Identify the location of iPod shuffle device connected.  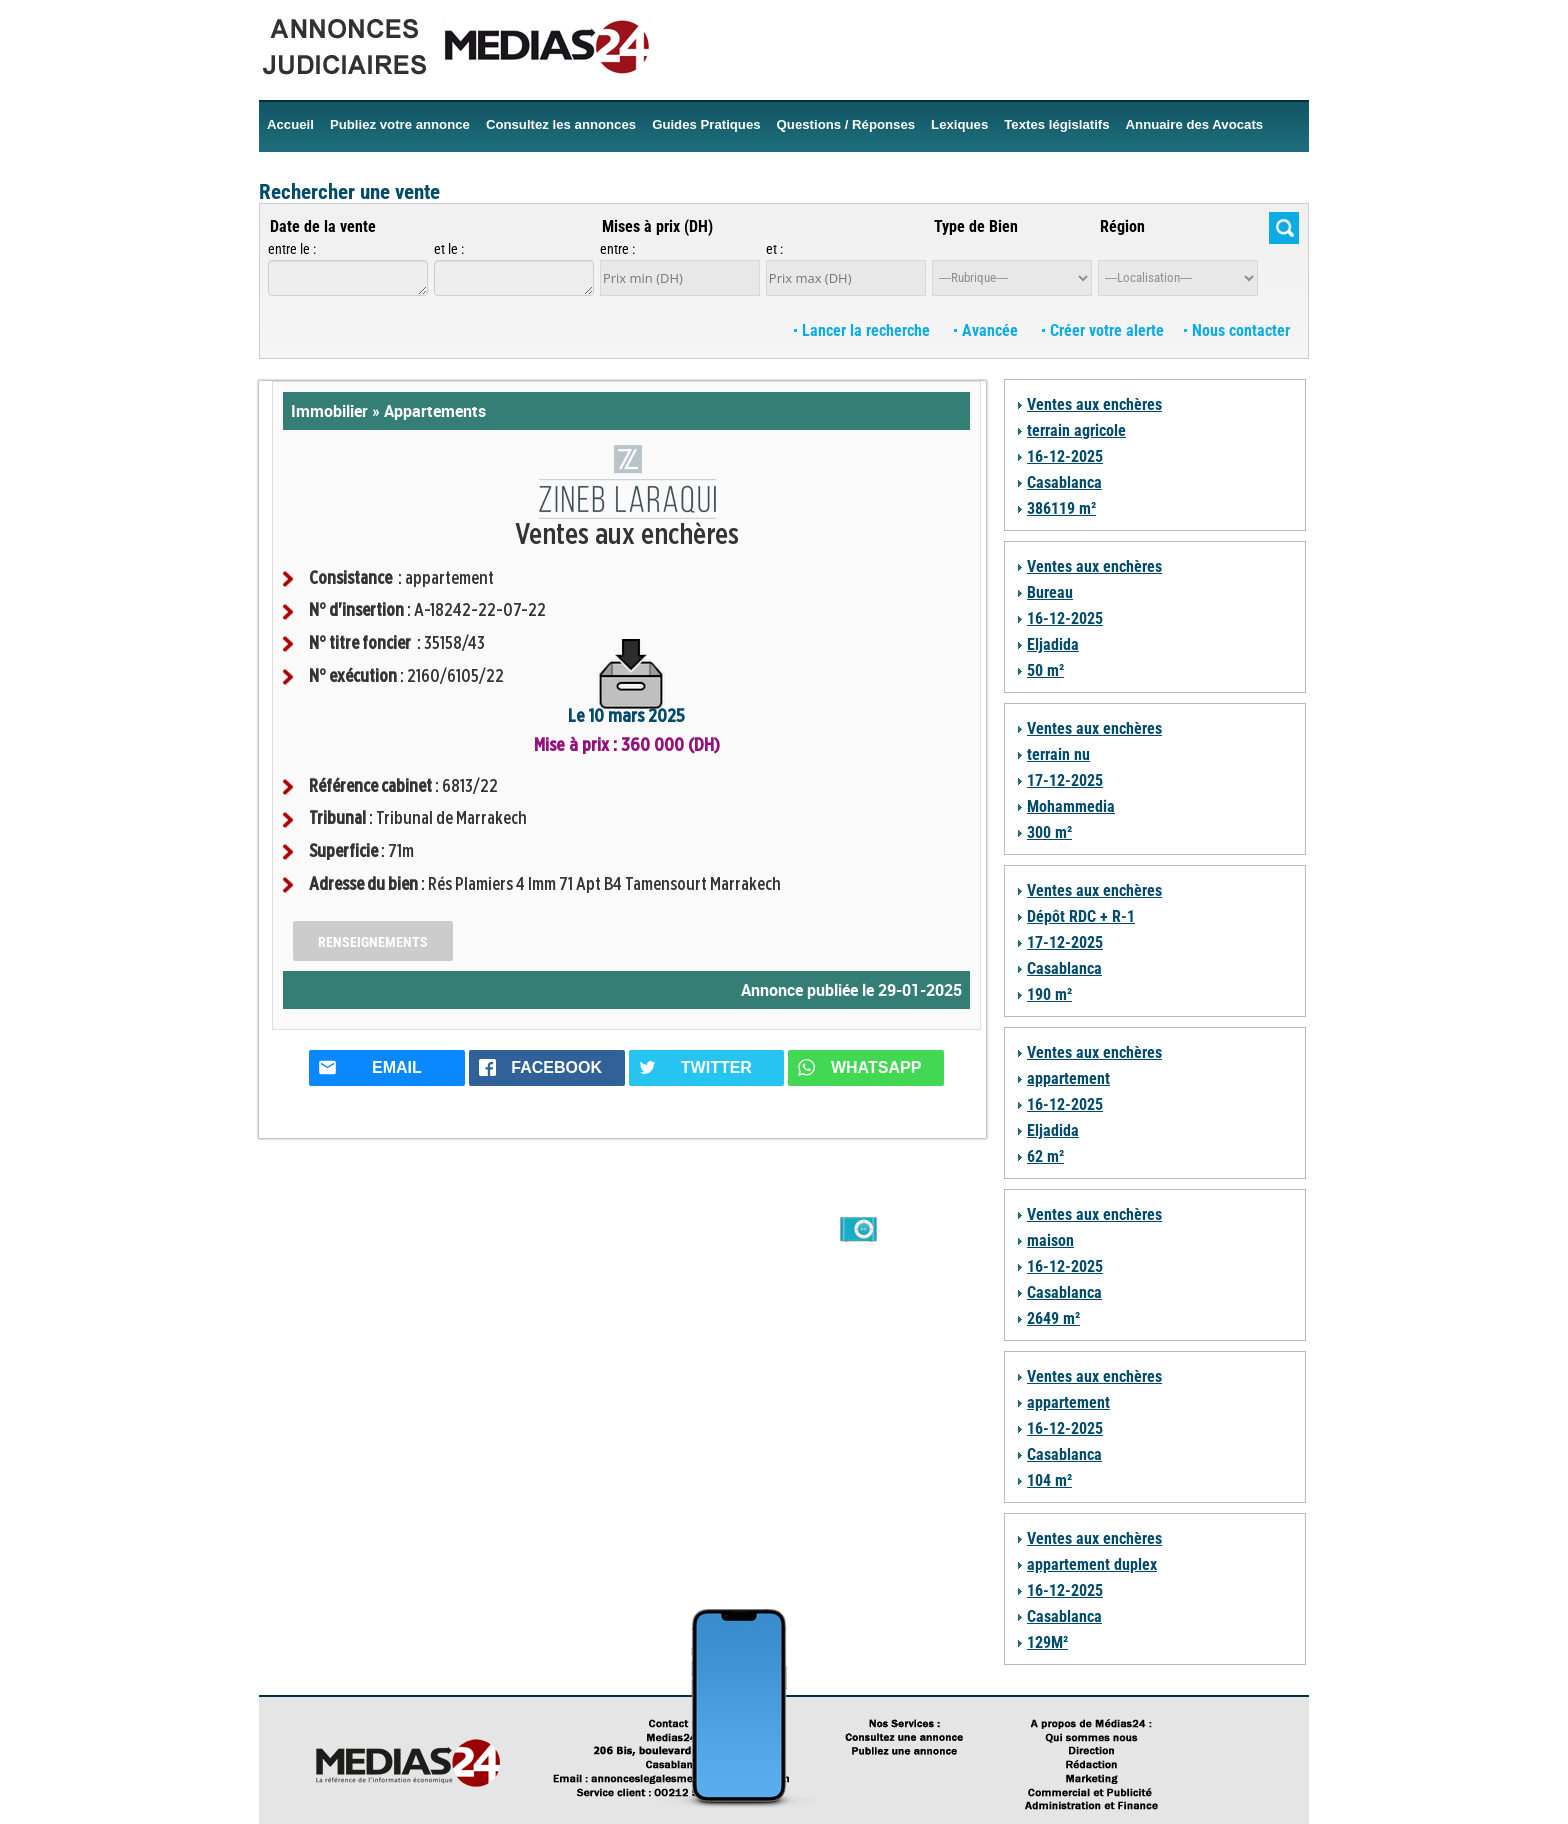
(858, 1222).